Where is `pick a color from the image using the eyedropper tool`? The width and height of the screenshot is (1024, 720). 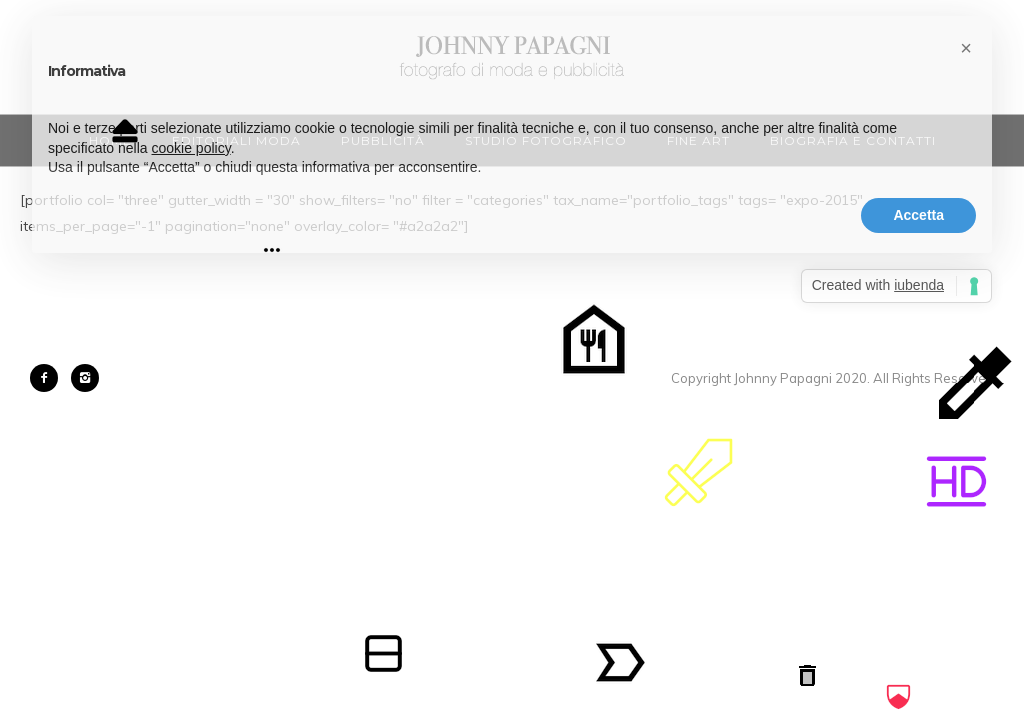
pick a color from the image using the eyedropper tool is located at coordinates (974, 383).